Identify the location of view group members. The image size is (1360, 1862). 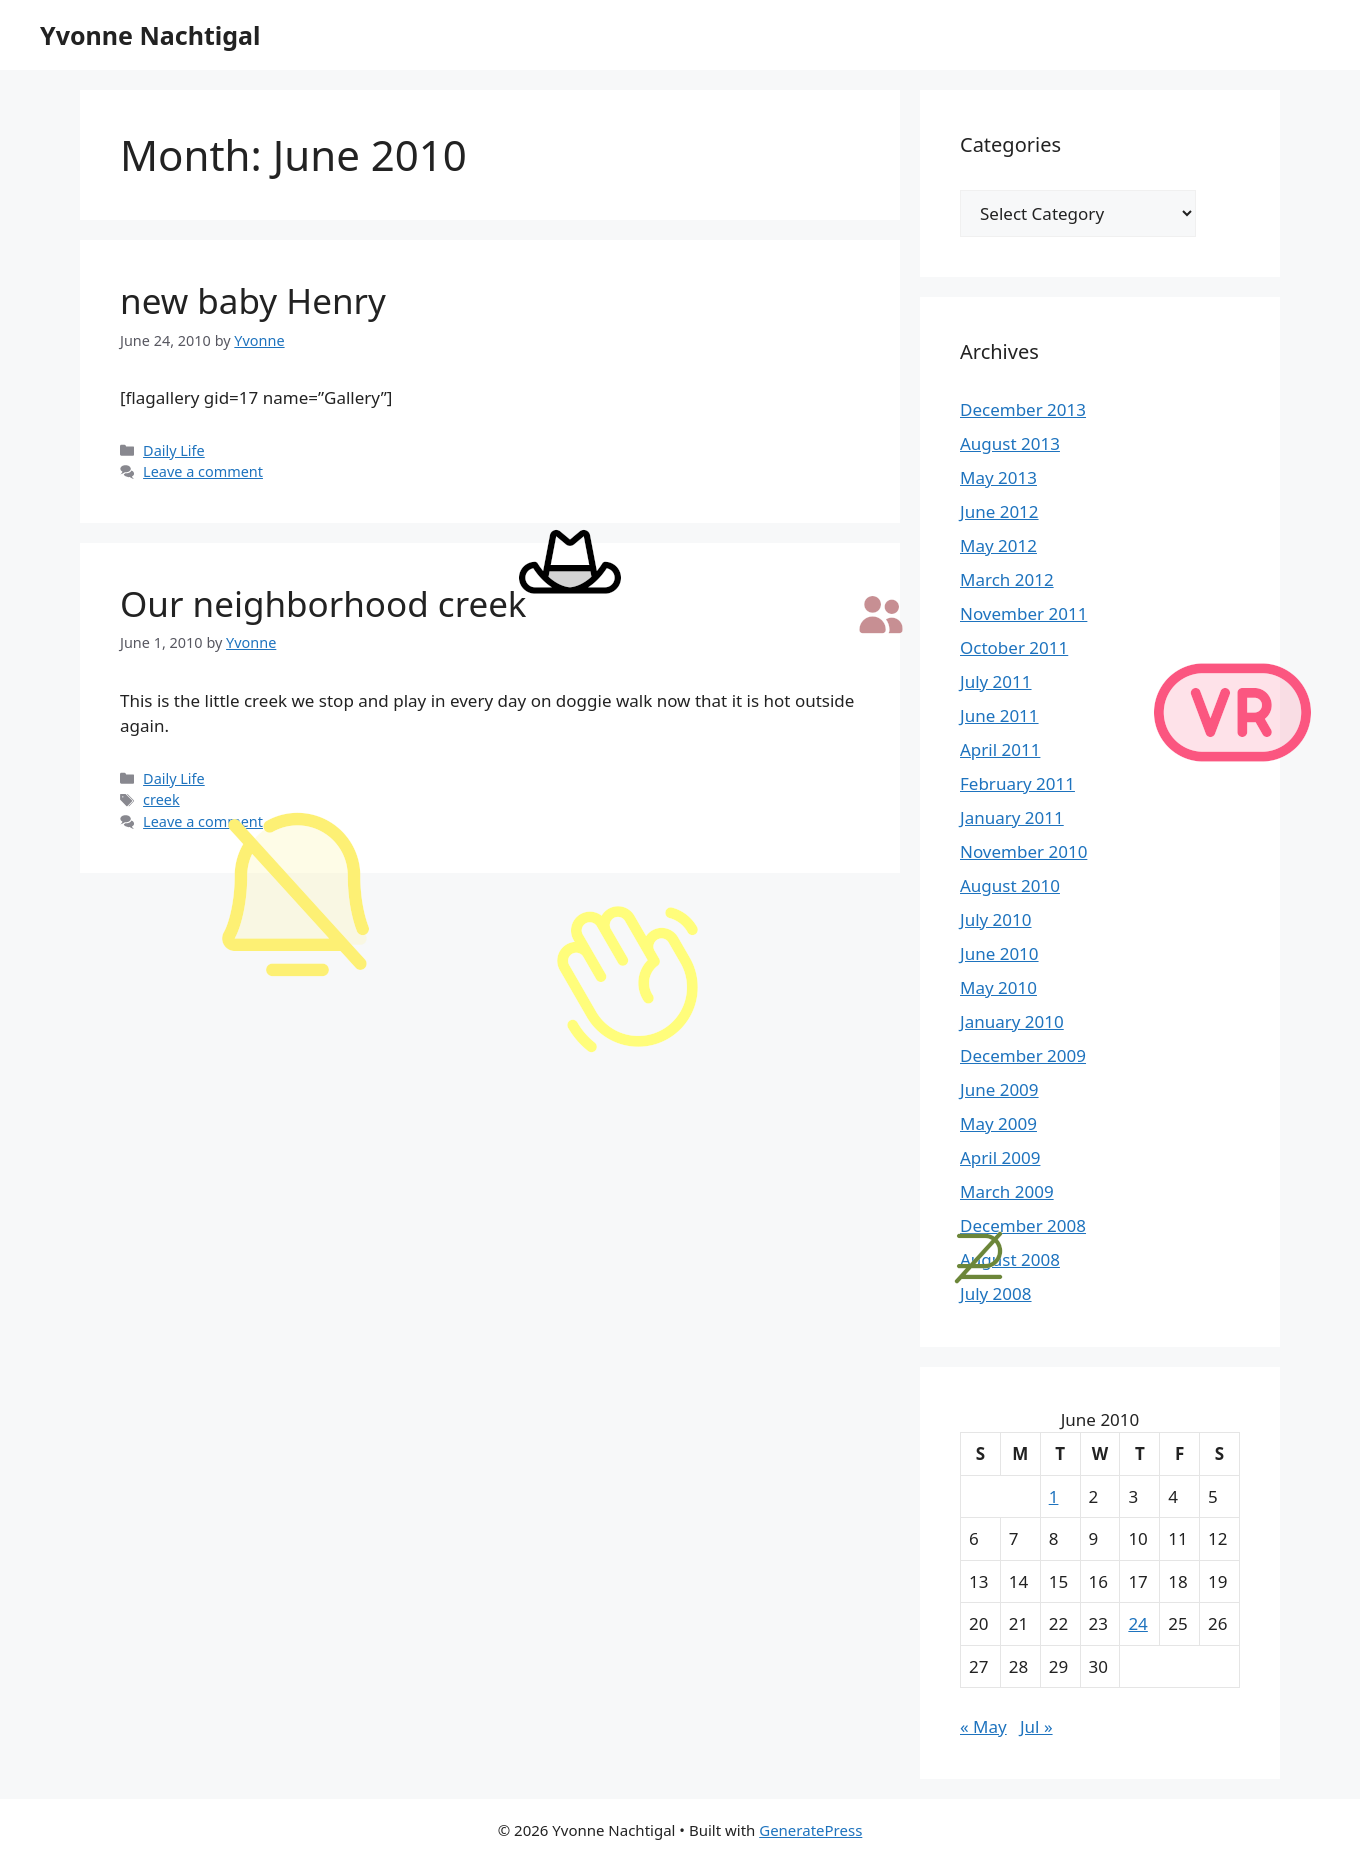
(881, 614).